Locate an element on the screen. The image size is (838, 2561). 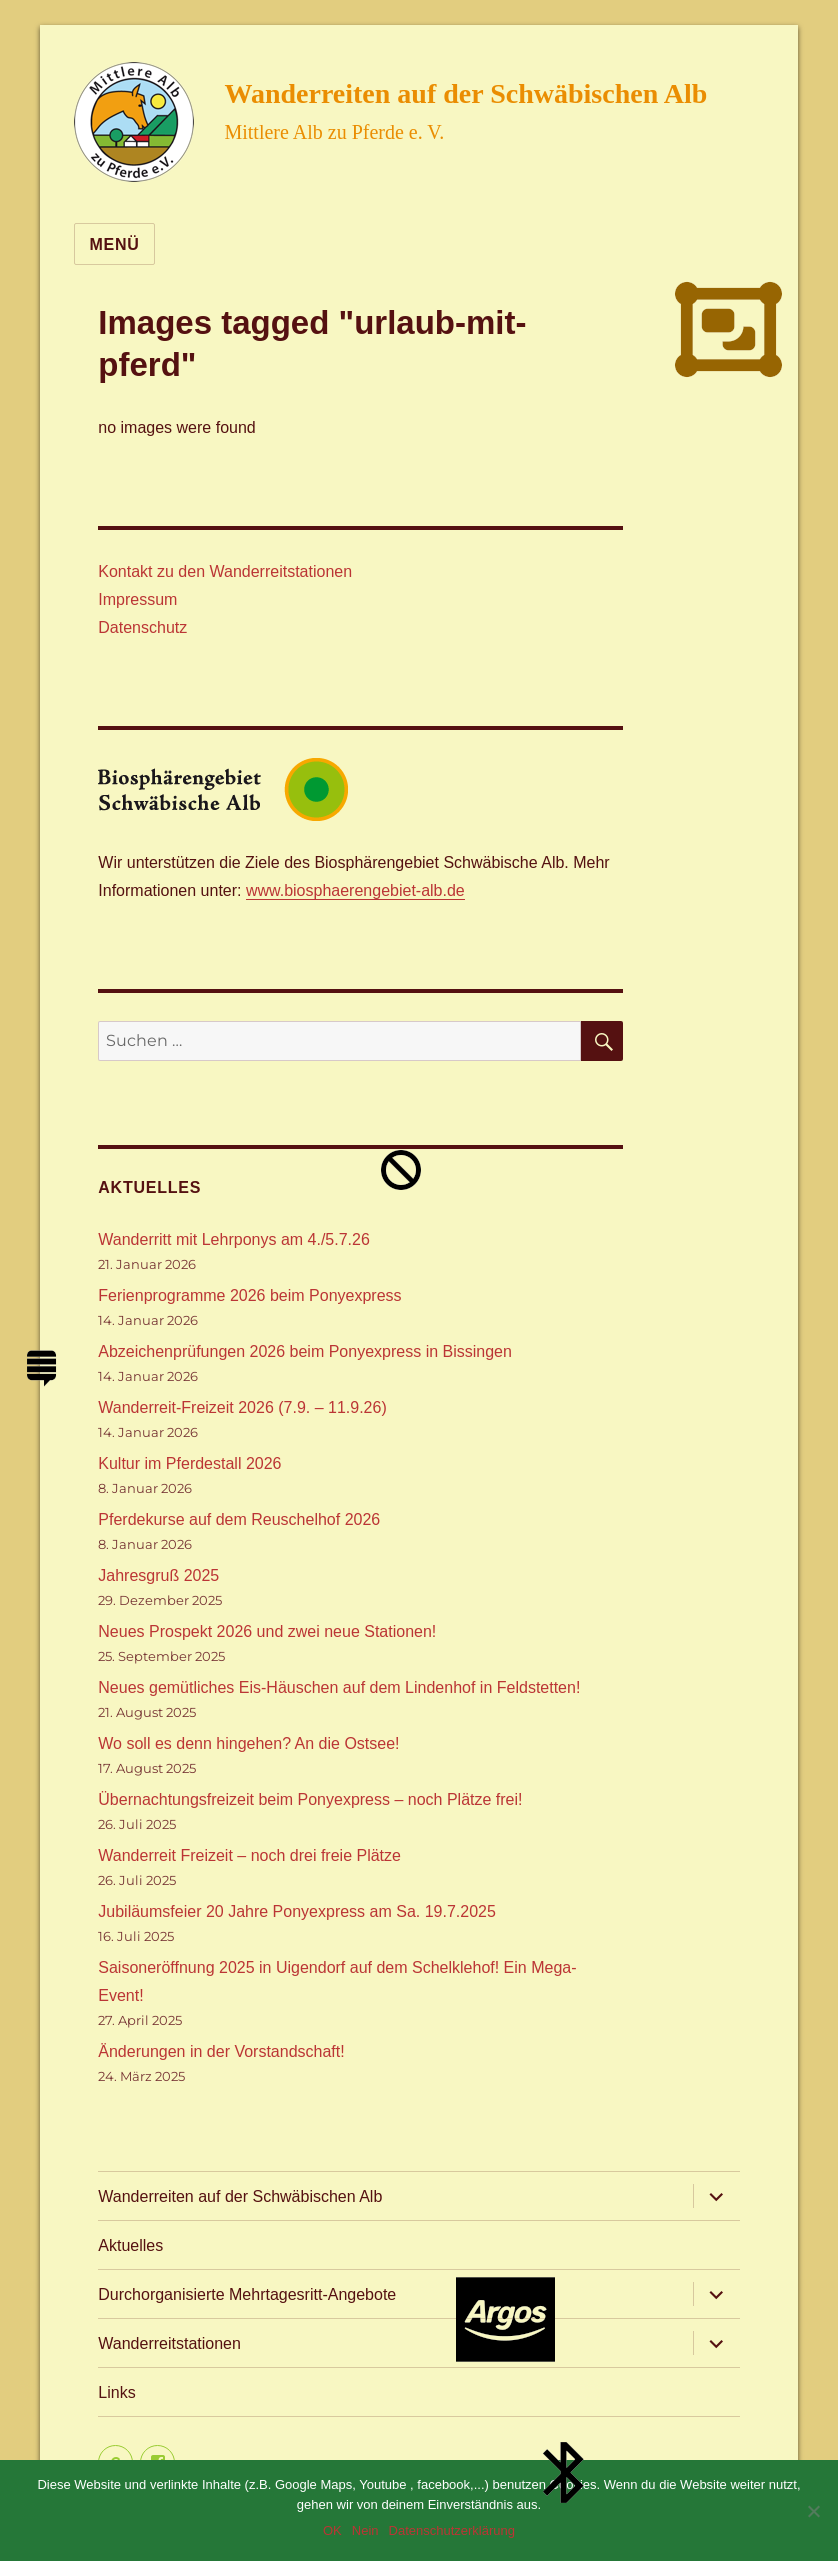
toggle bluetooth connectivity on or off is located at coordinates (563, 2472).